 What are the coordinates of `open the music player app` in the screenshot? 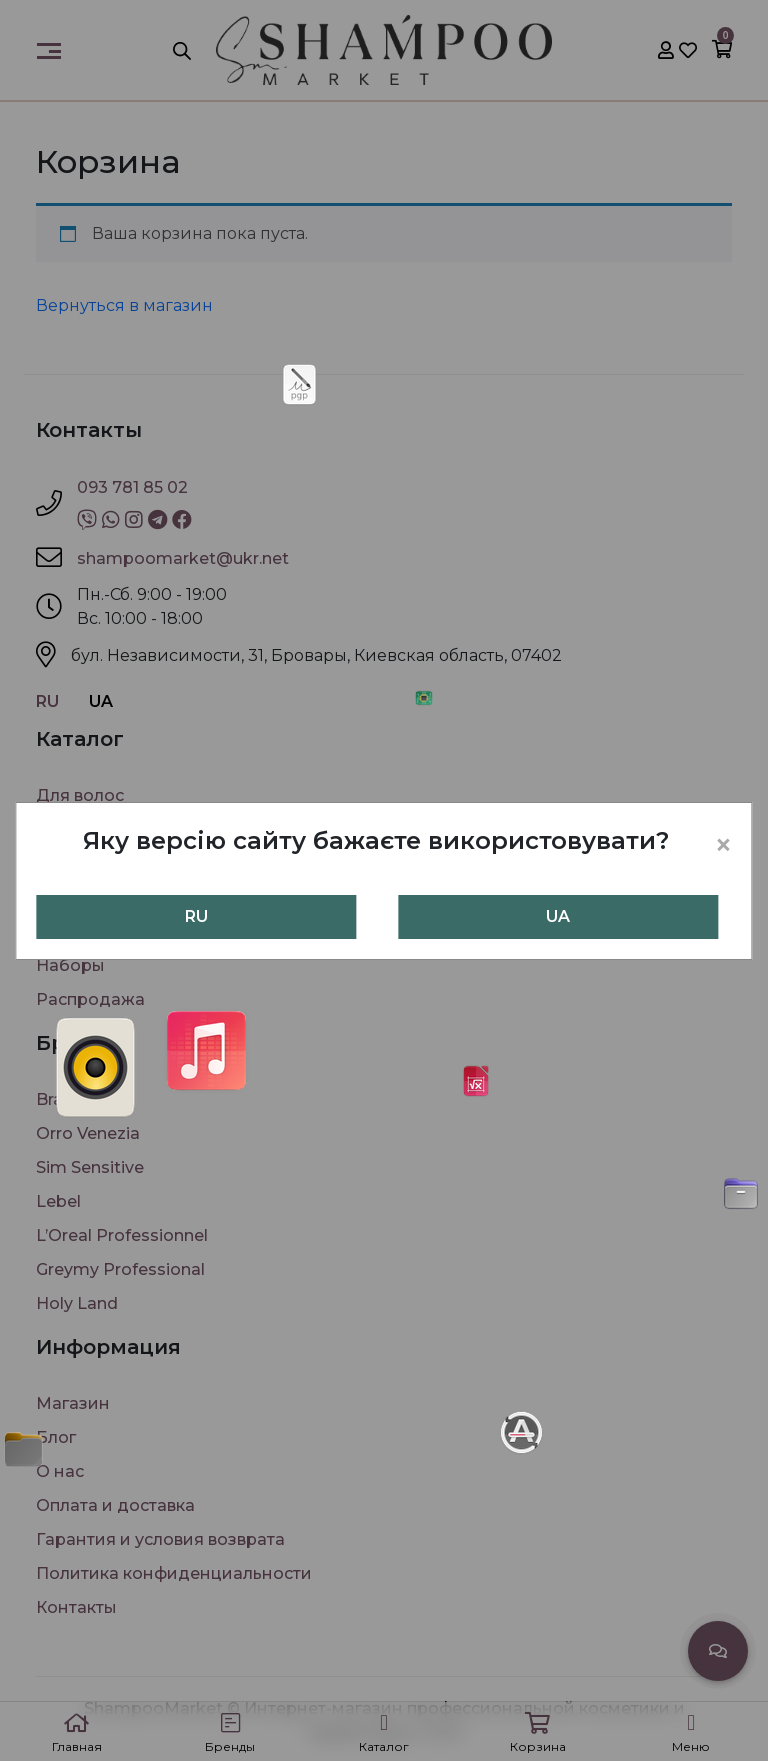 It's located at (206, 1050).